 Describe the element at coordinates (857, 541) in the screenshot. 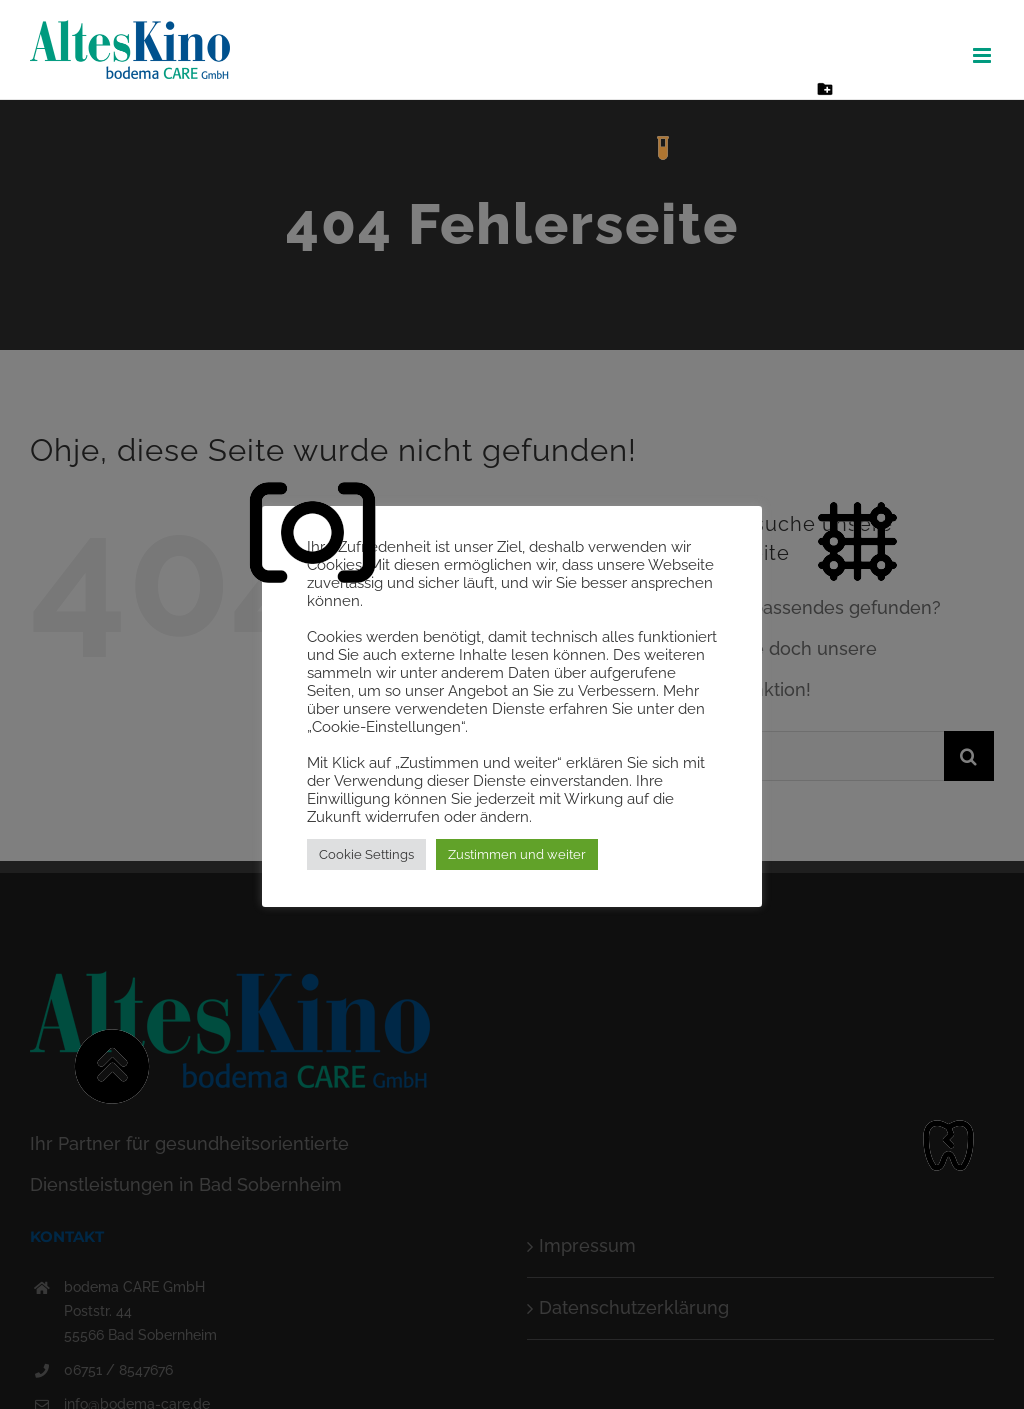

I see `view data points on a grid chart` at that location.